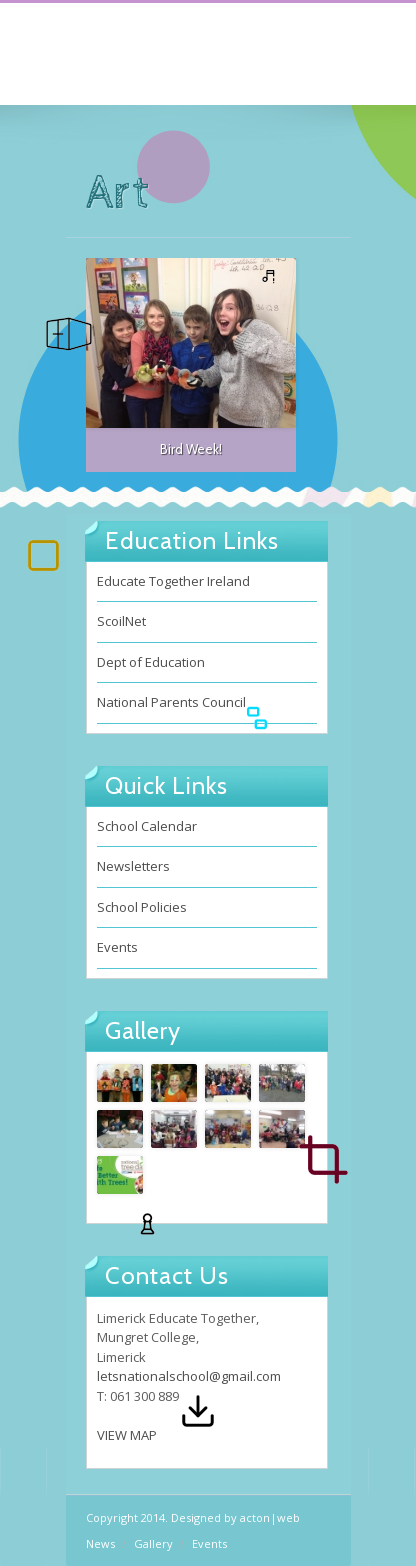 This screenshot has height=1566, width=416. Describe the element at coordinates (69, 334) in the screenshot. I see `view shipping or freight details` at that location.